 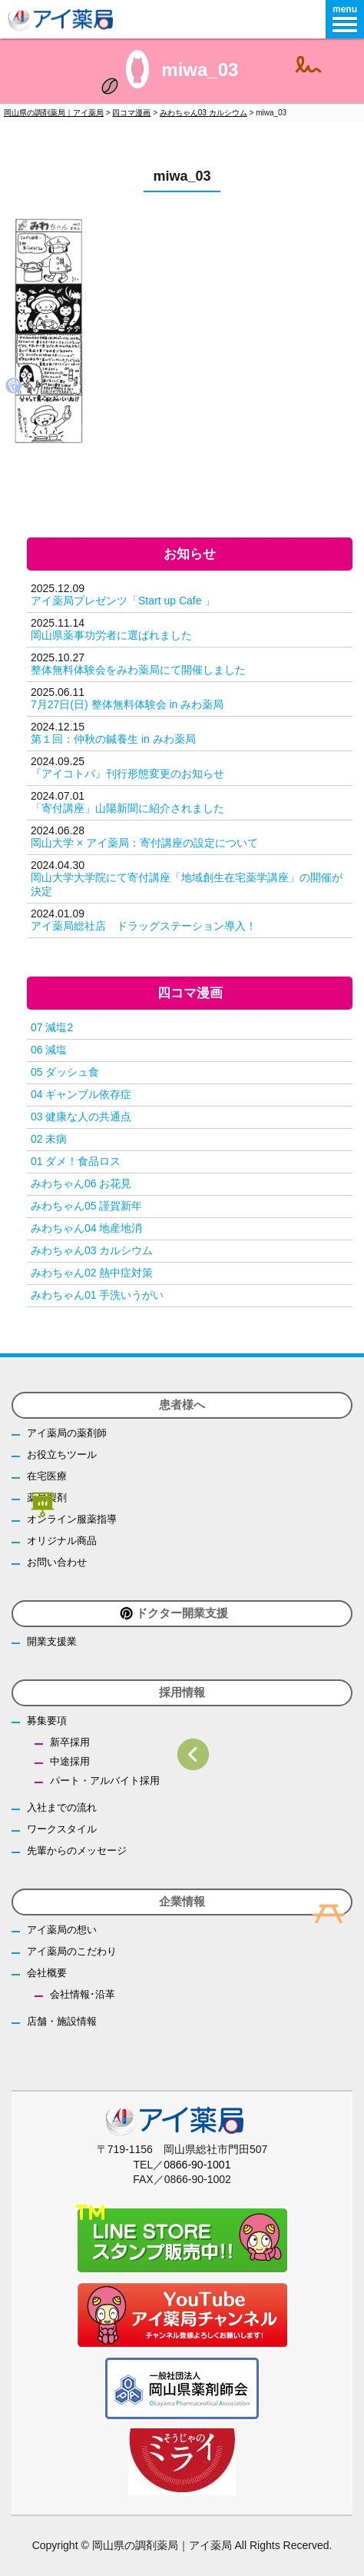 What do you see at coordinates (126, 1613) in the screenshot?
I see `open Pinterest app` at bounding box center [126, 1613].